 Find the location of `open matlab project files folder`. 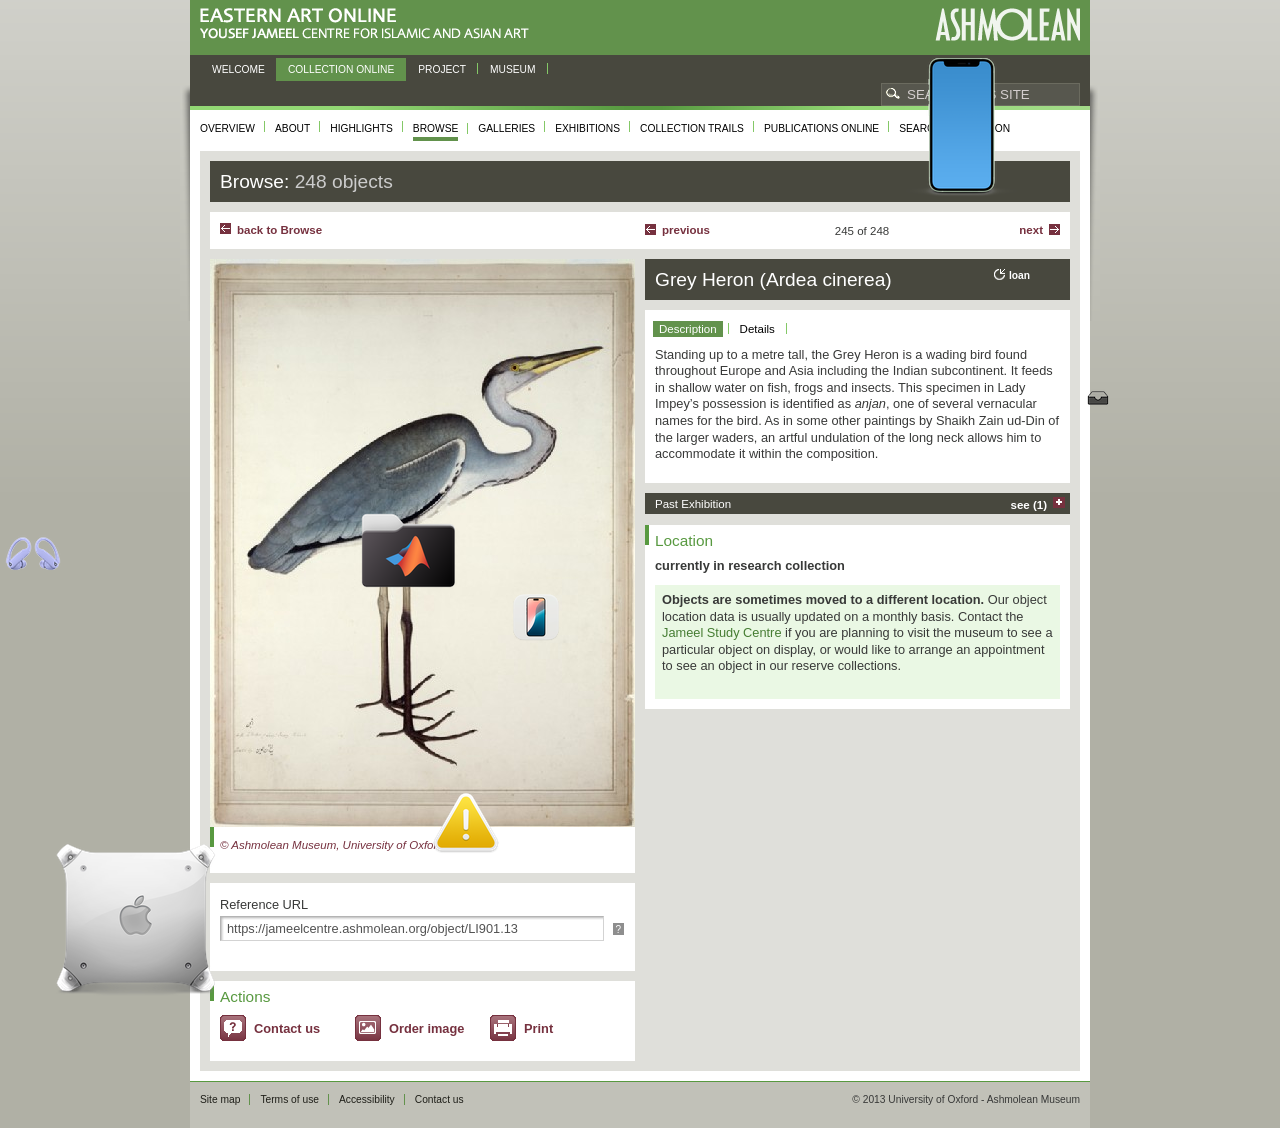

open matlab project files folder is located at coordinates (408, 553).